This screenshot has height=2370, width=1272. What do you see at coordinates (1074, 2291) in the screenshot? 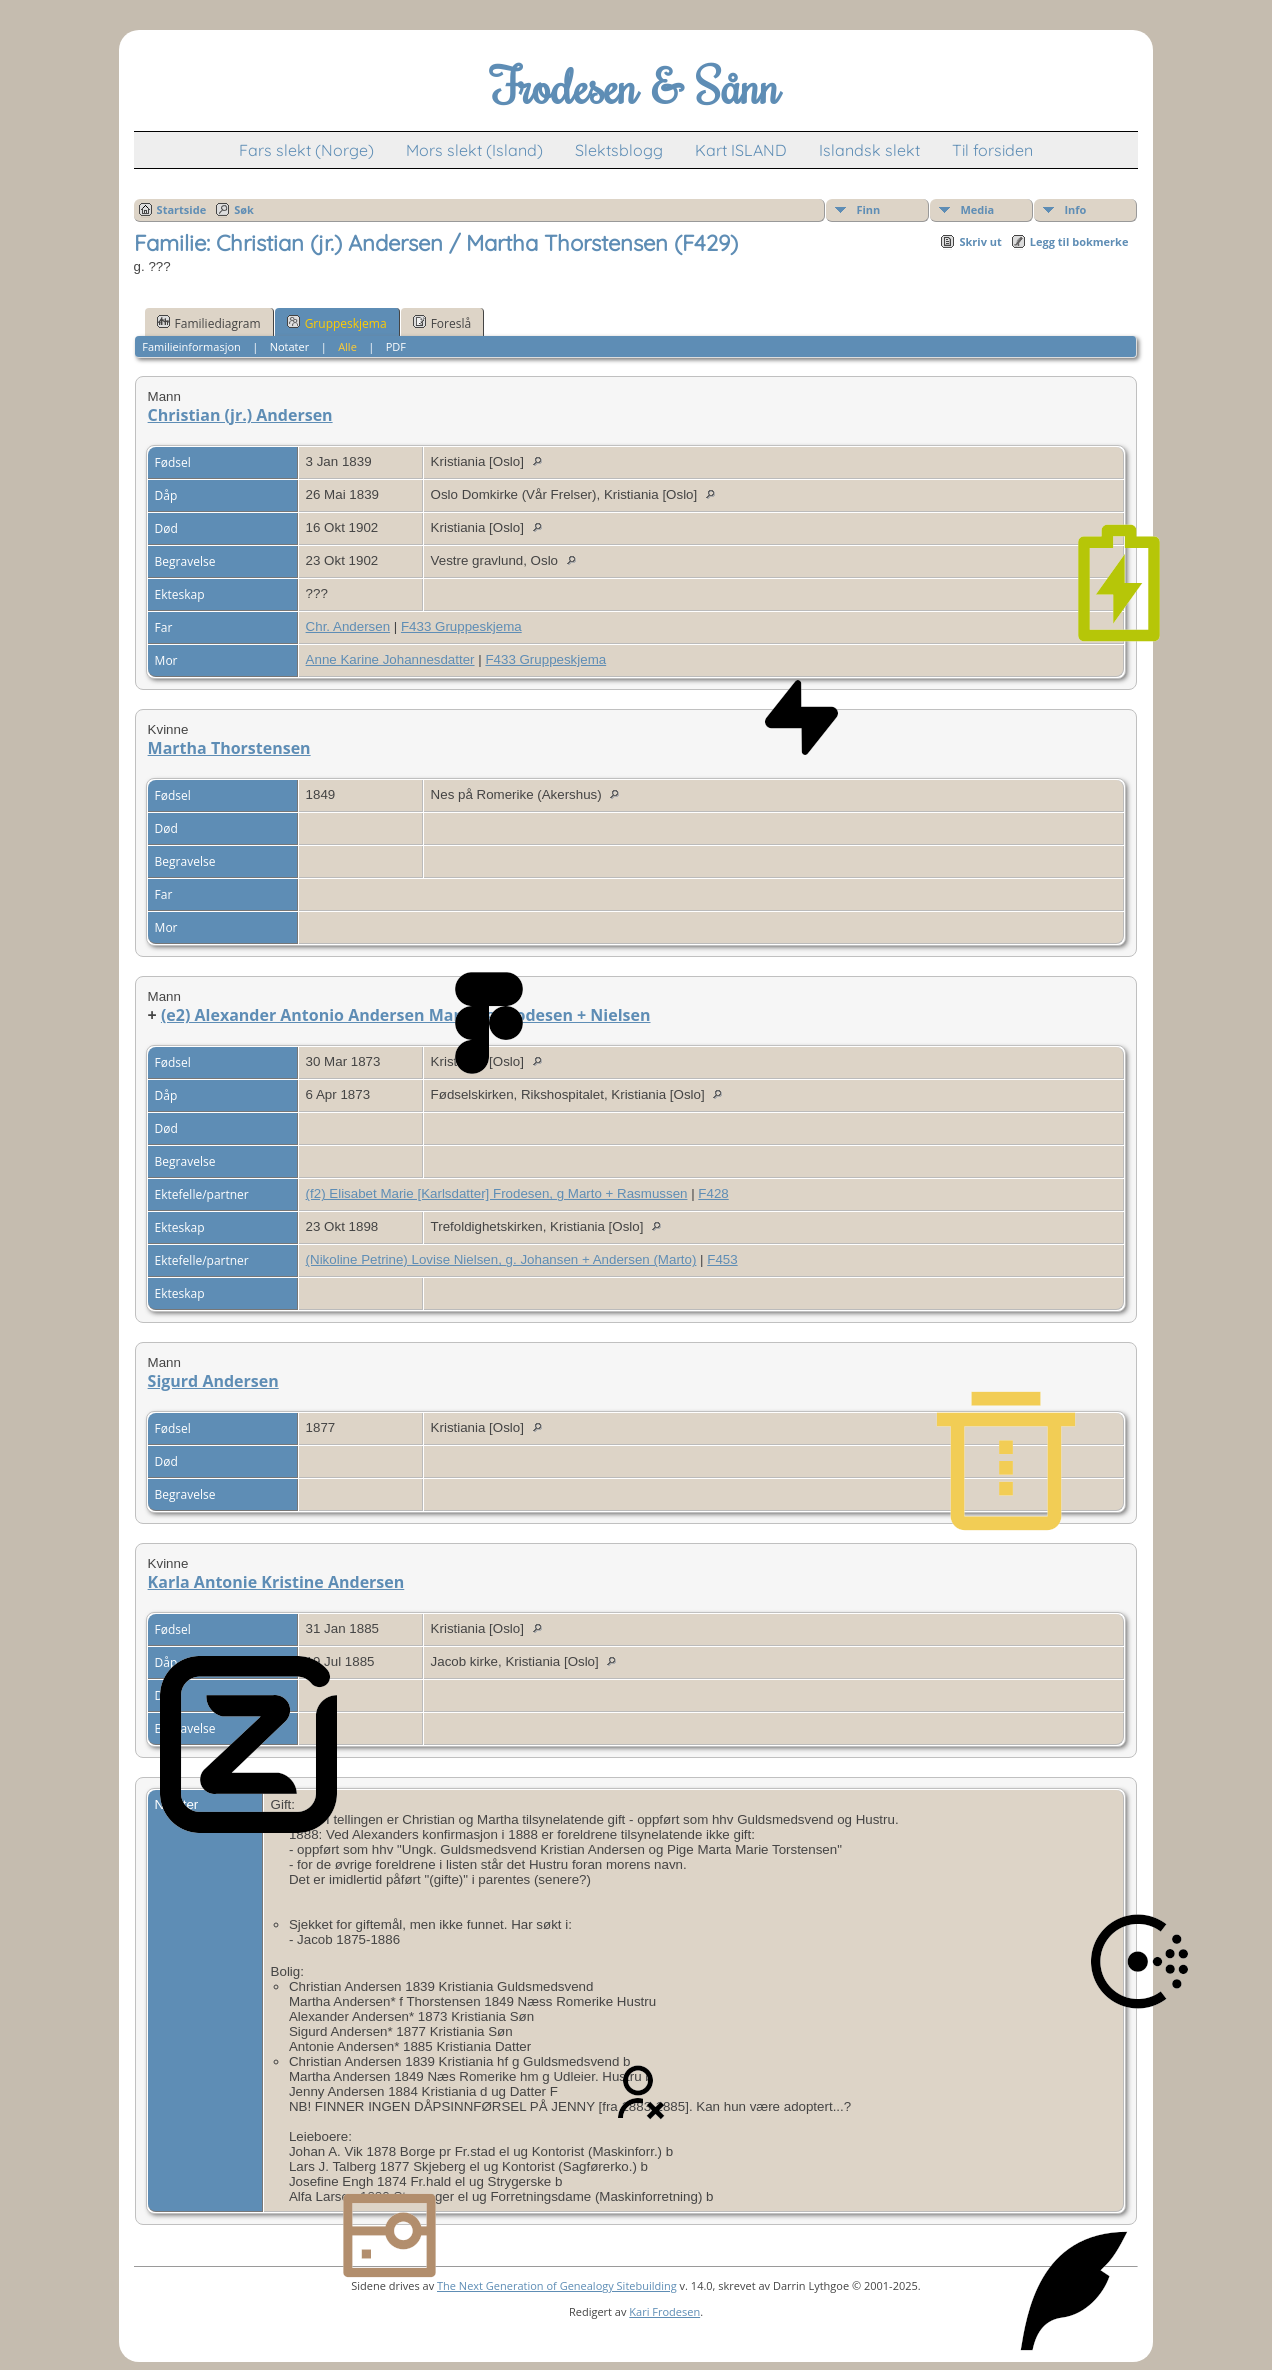
I see `compose or write a new document` at bounding box center [1074, 2291].